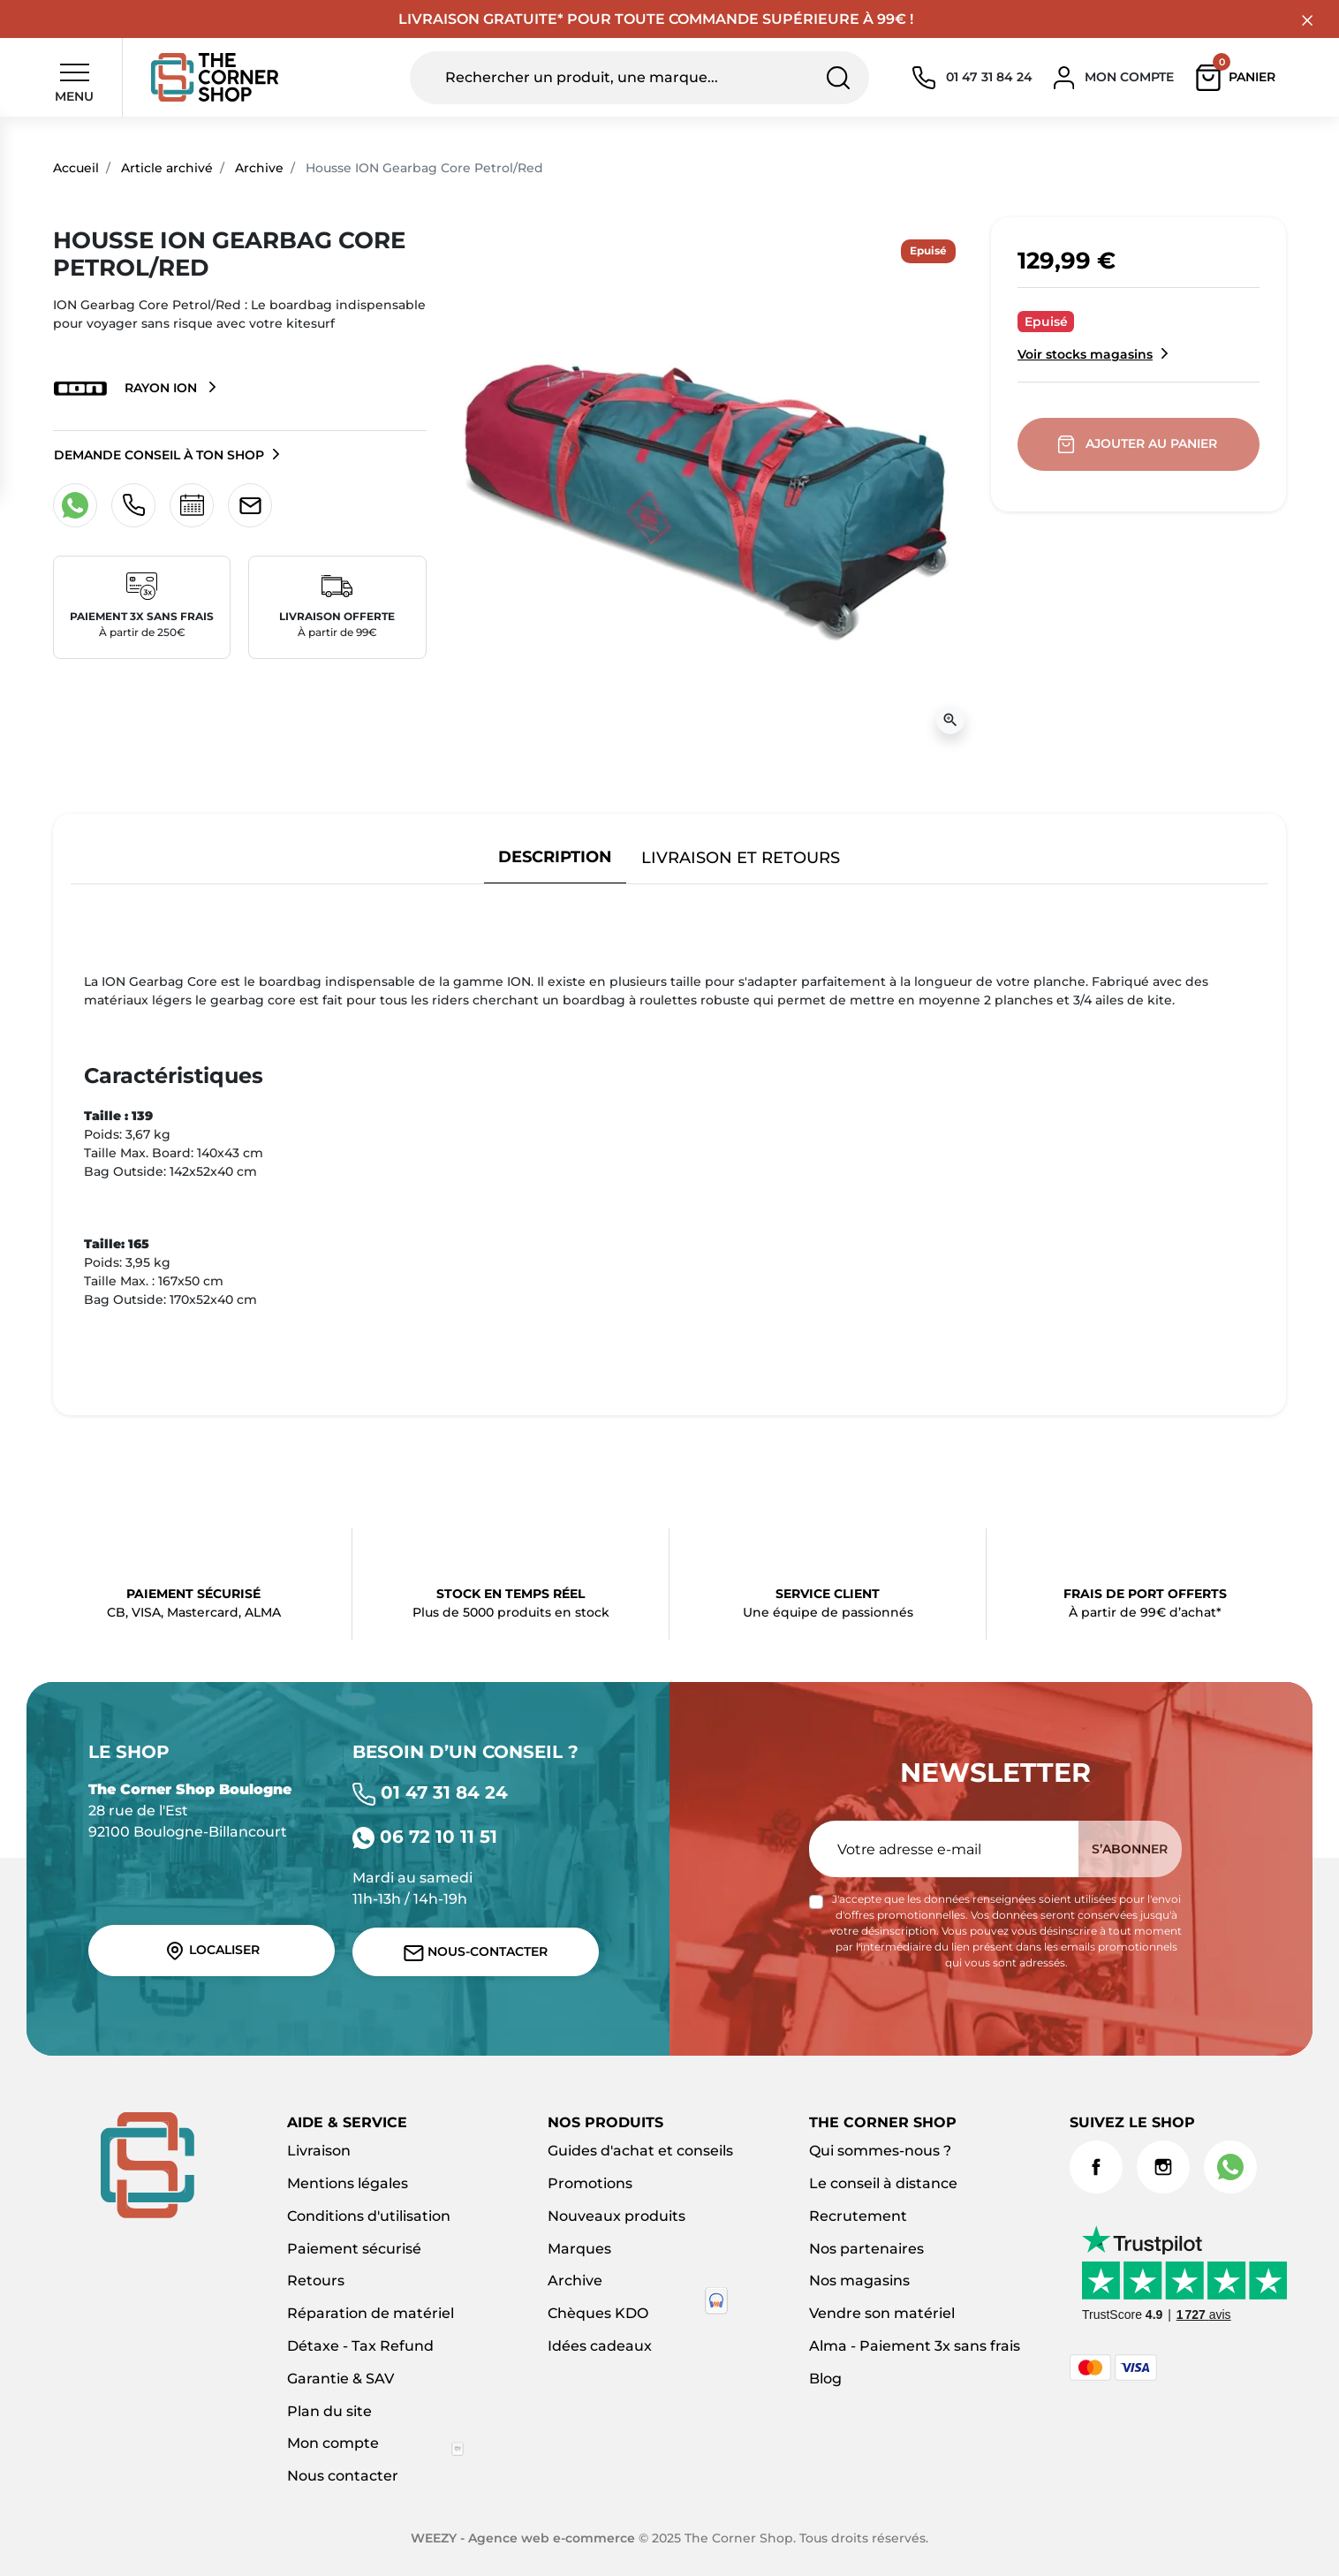 The image size is (1339, 2576). What do you see at coordinates (716, 2300) in the screenshot?
I see `an audacity audio project file` at bounding box center [716, 2300].